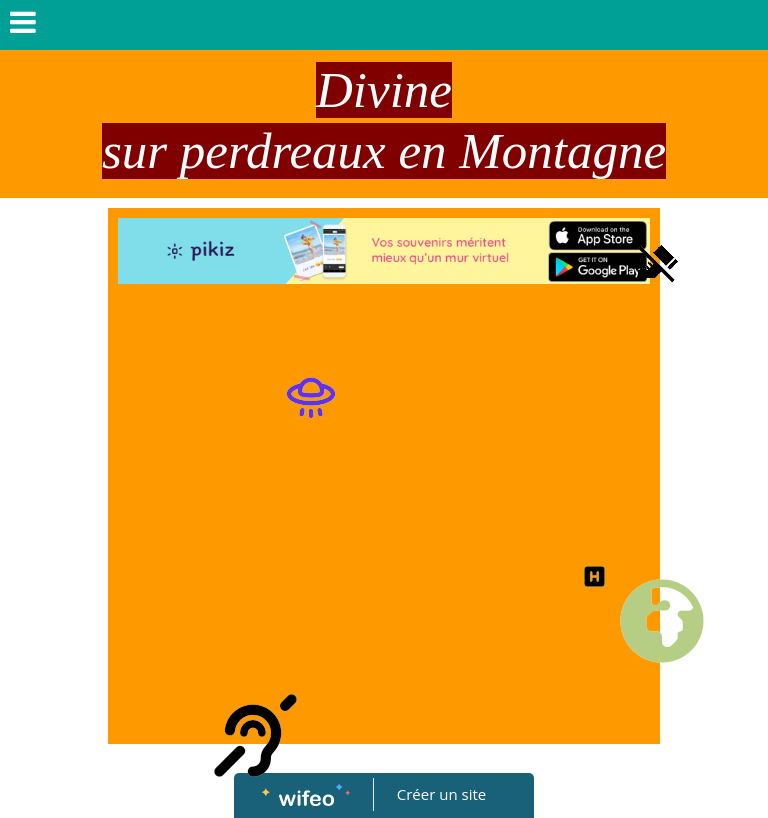 This screenshot has height=818, width=768. I want to click on select africa region or language, so click(662, 621).